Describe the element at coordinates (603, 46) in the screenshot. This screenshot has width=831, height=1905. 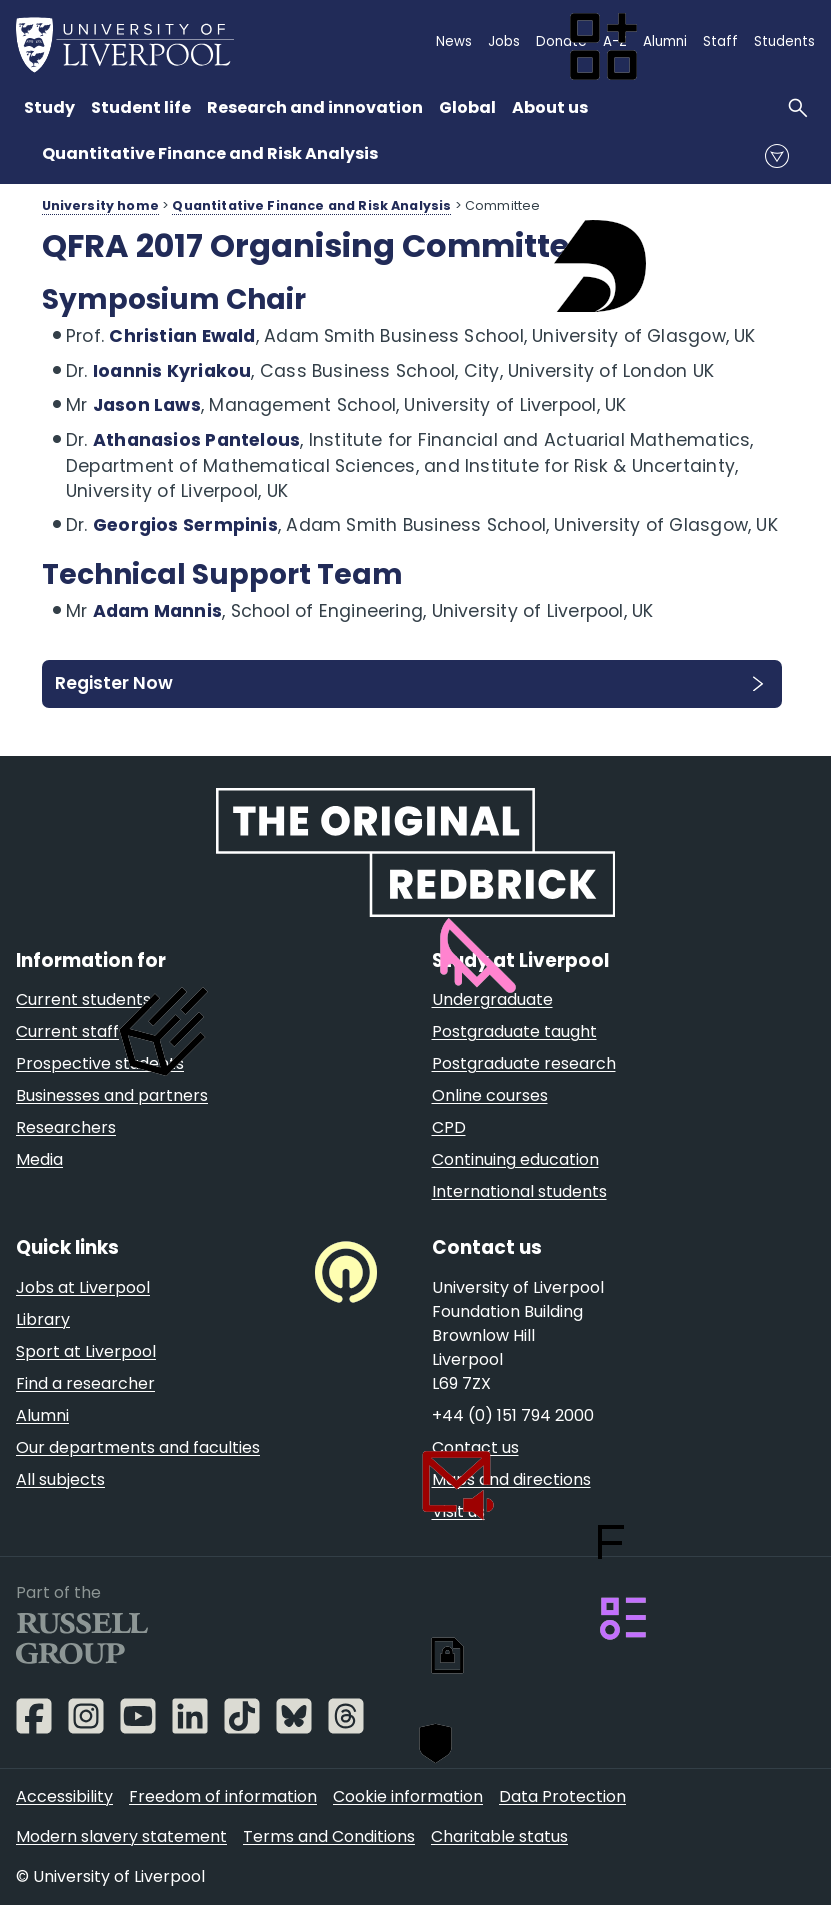
I see `add a new function or module` at that location.